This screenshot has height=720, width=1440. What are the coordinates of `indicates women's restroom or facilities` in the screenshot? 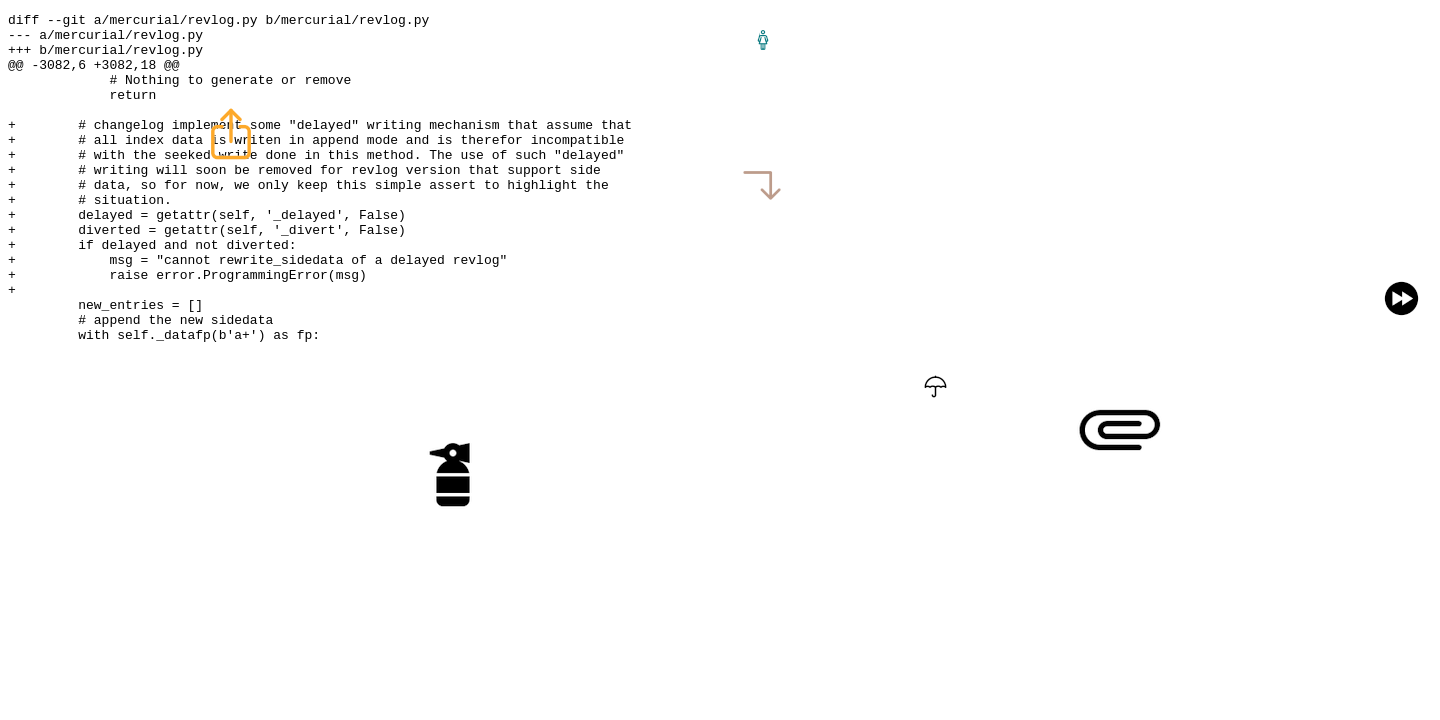 It's located at (763, 40).